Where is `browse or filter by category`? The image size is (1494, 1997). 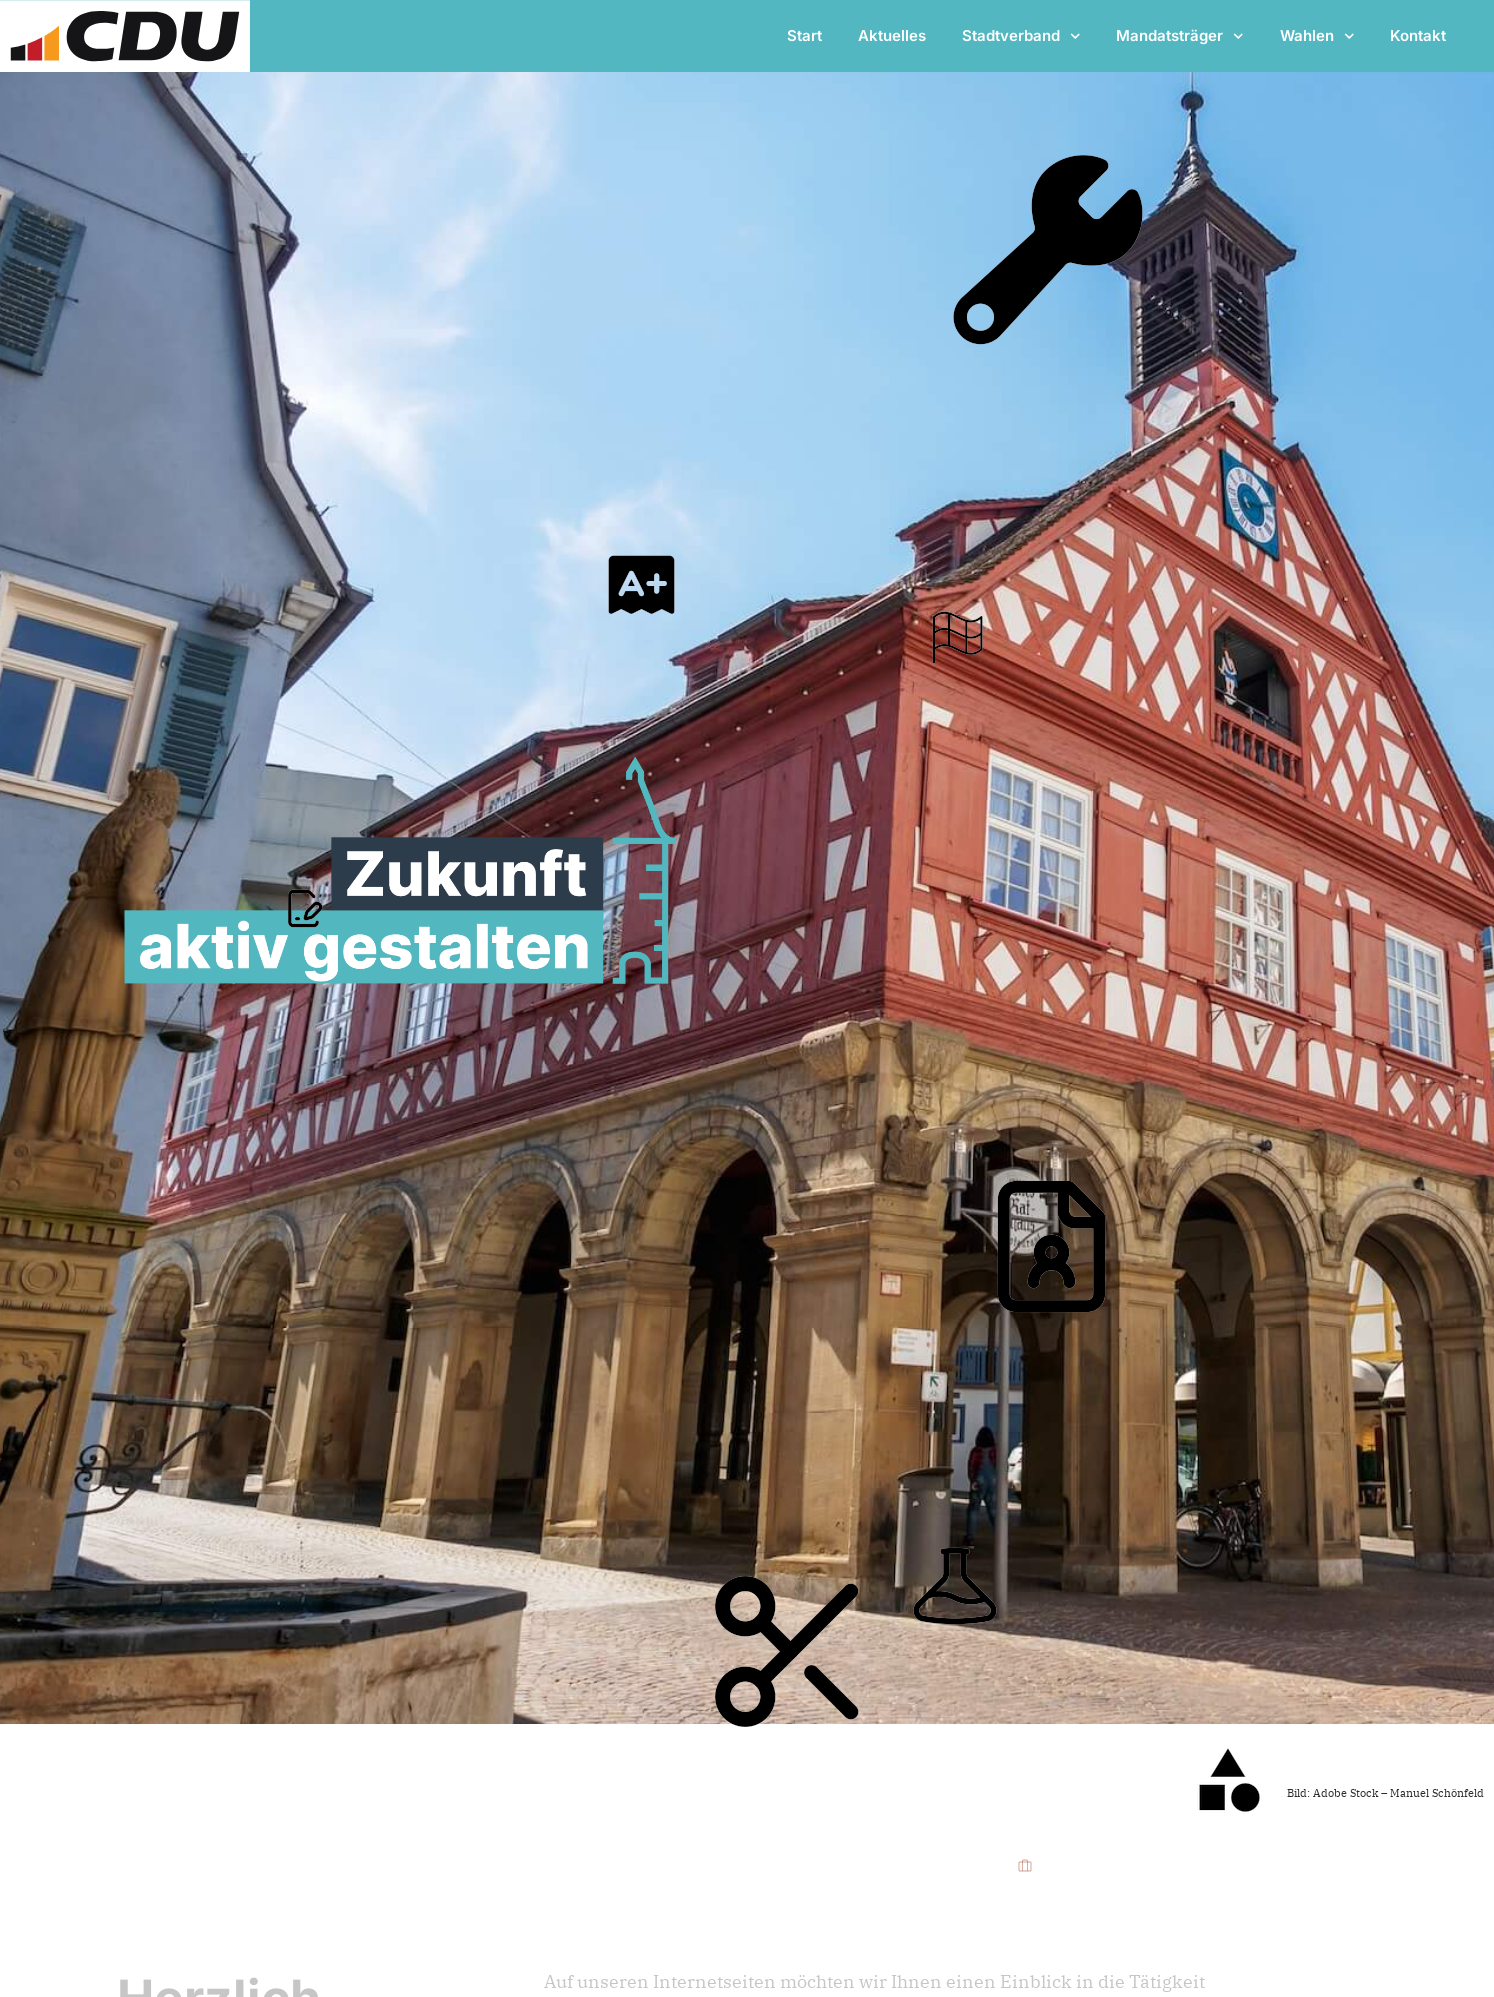 browse or filter by category is located at coordinates (1228, 1780).